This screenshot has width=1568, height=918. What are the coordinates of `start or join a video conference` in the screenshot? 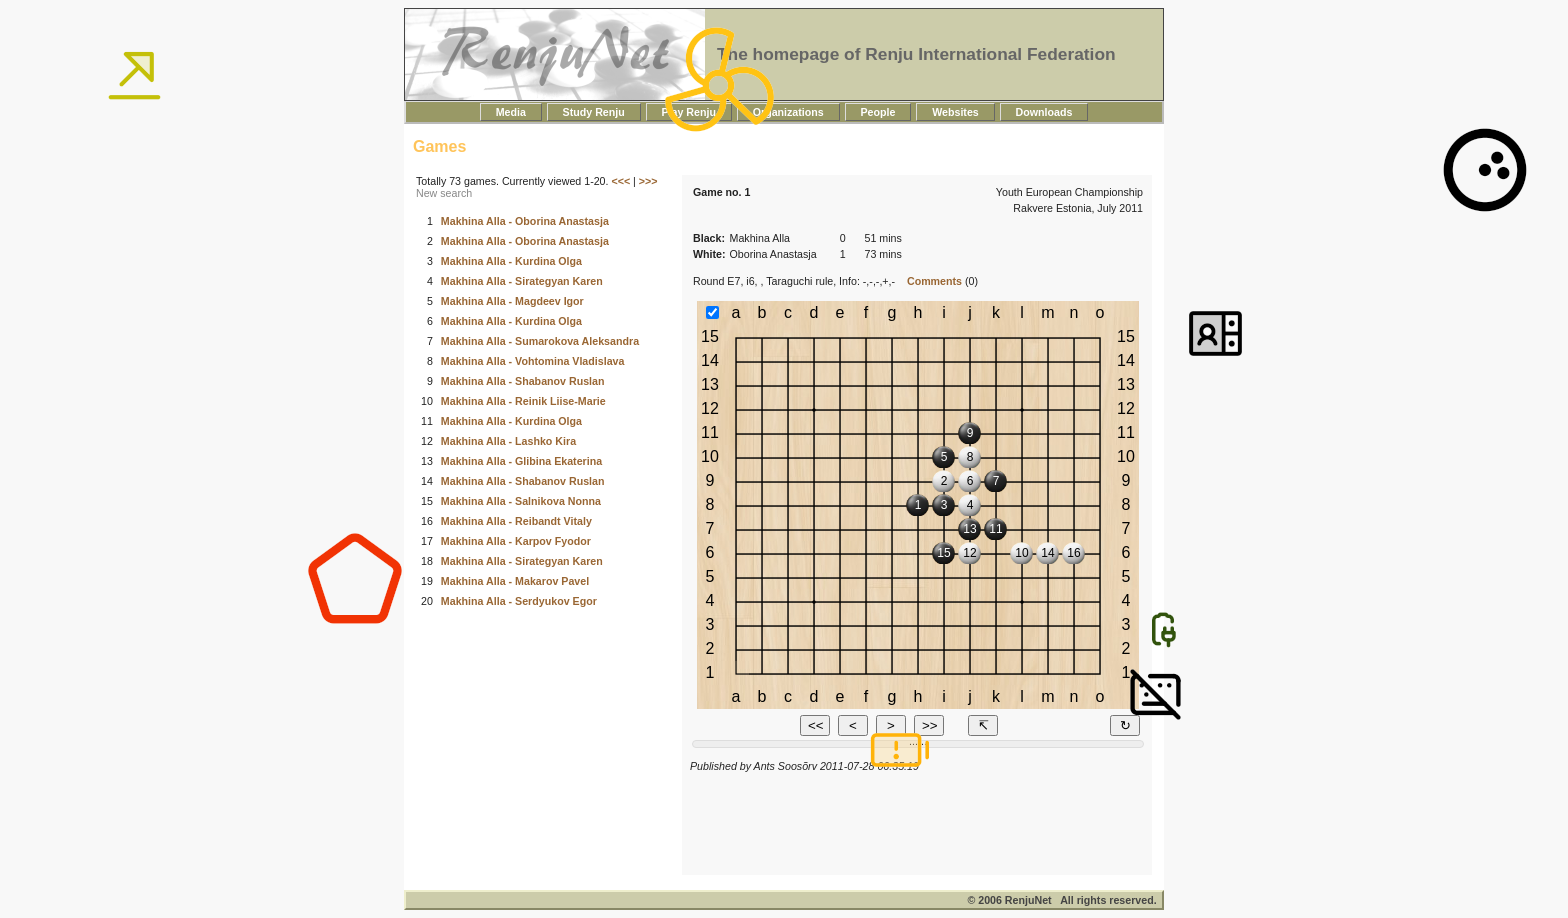 It's located at (1215, 333).